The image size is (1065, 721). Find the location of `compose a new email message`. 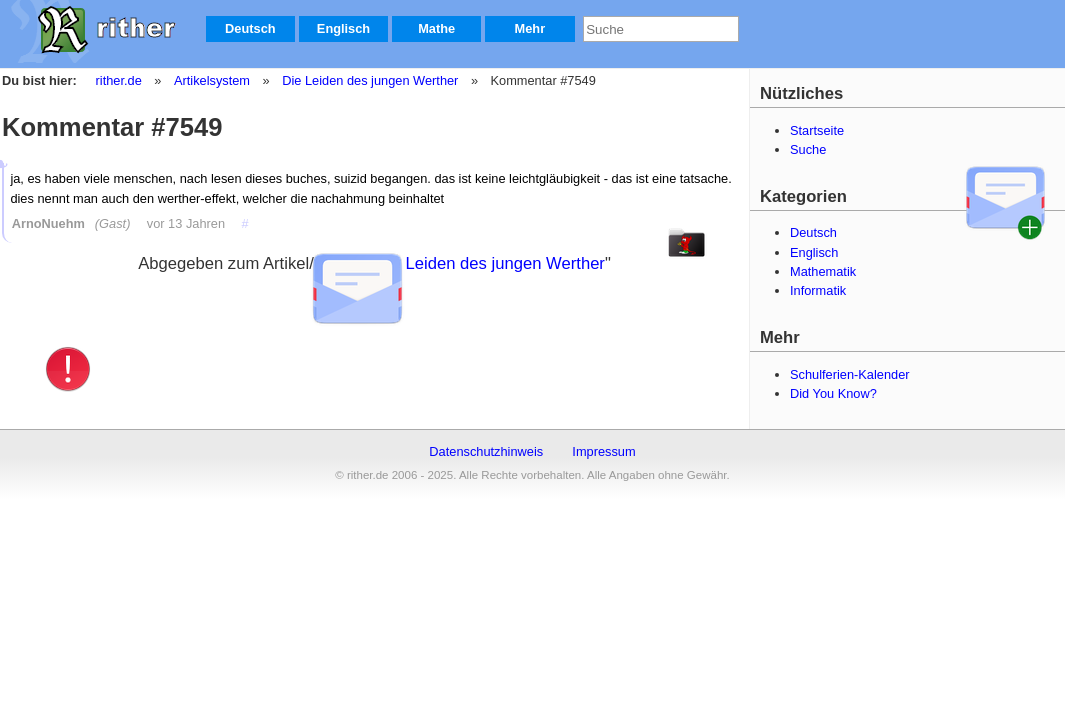

compose a new email message is located at coordinates (1005, 197).